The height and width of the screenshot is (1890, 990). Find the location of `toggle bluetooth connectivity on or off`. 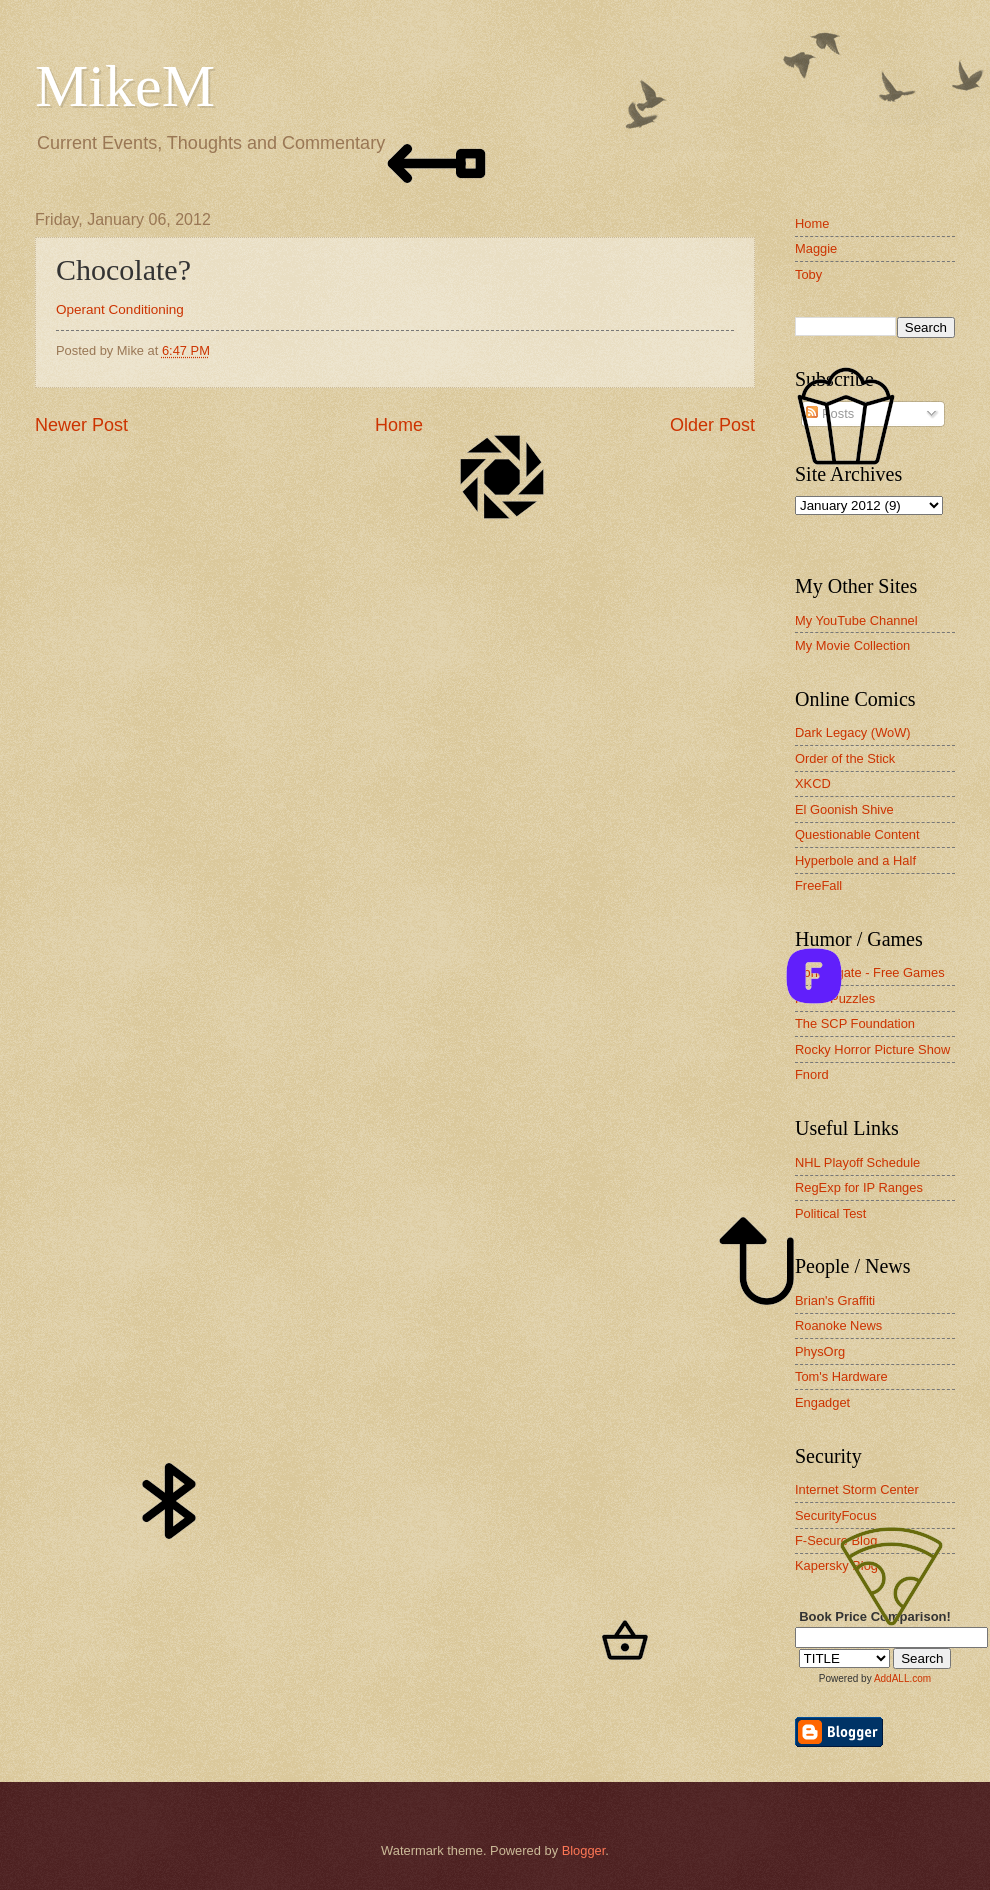

toggle bluetooth connectivity on or off is located at coordinates (169, 1501).